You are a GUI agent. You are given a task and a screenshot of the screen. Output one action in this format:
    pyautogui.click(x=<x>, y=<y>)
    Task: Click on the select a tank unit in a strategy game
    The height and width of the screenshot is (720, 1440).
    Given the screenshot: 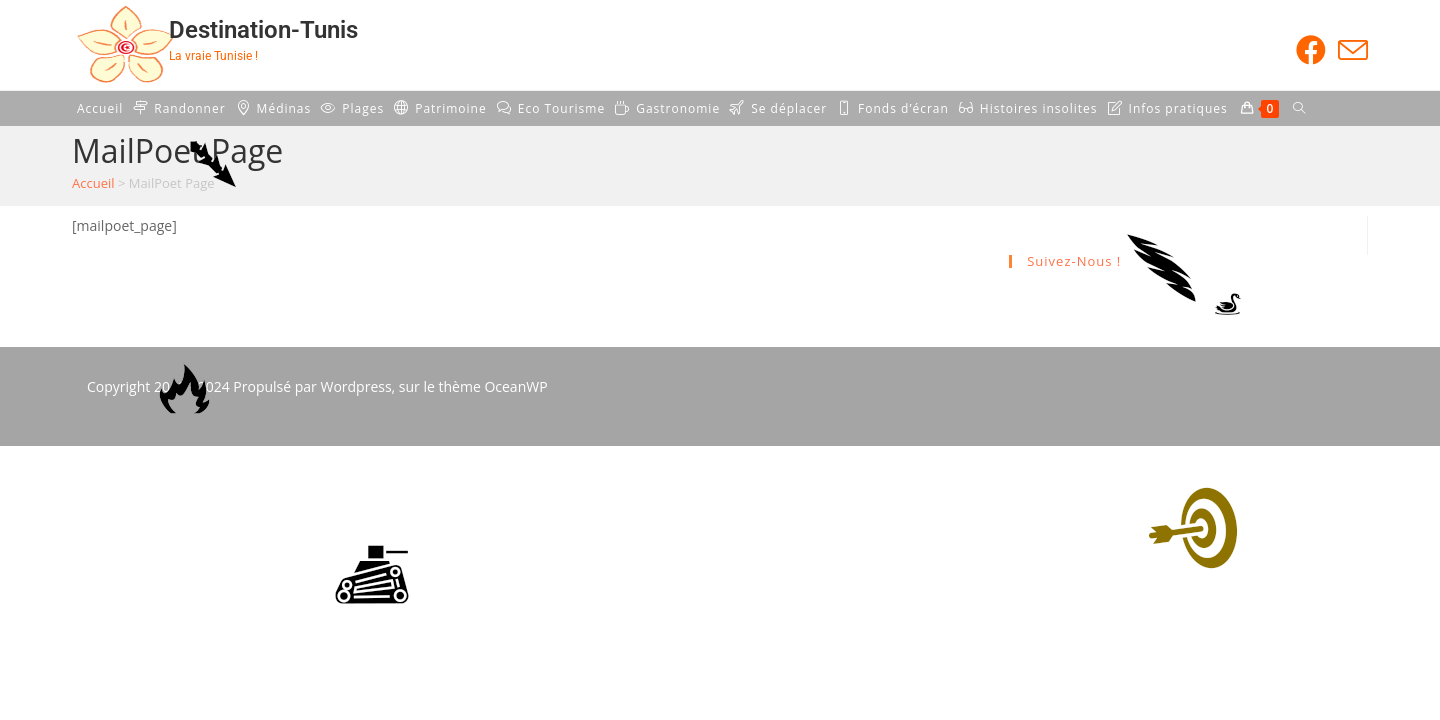 What is the action you would take?
    pyautogui.click(x=372, y=570)
    